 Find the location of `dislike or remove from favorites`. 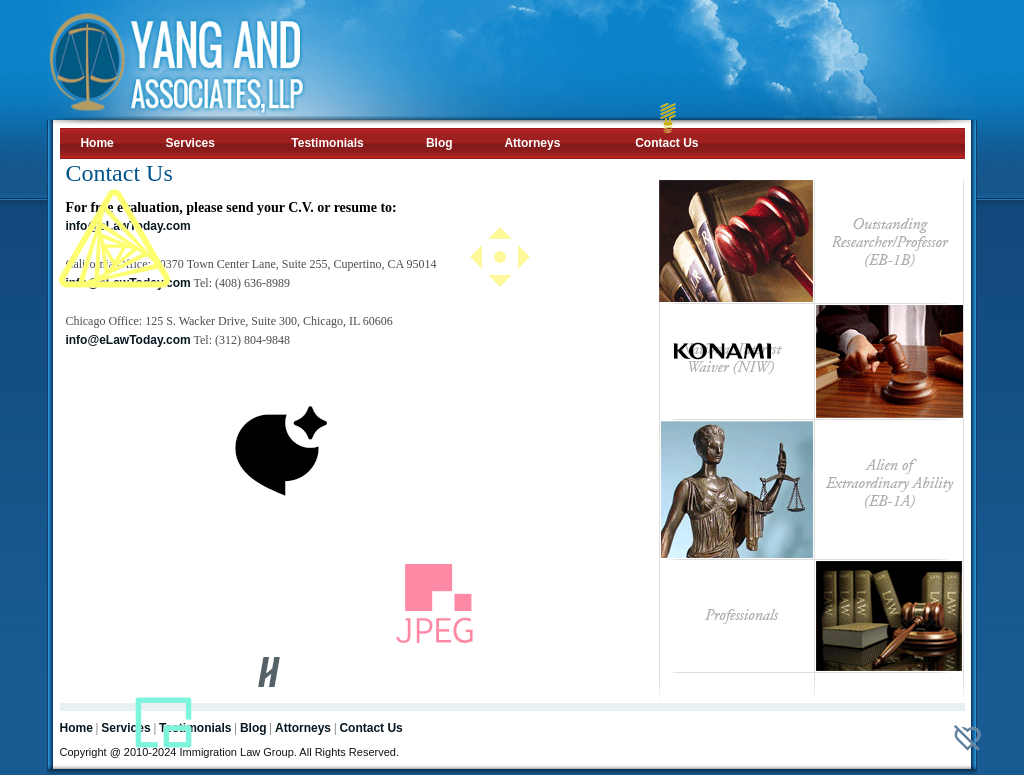

dislike or remove from favorites is located at coordinates (967, 738).